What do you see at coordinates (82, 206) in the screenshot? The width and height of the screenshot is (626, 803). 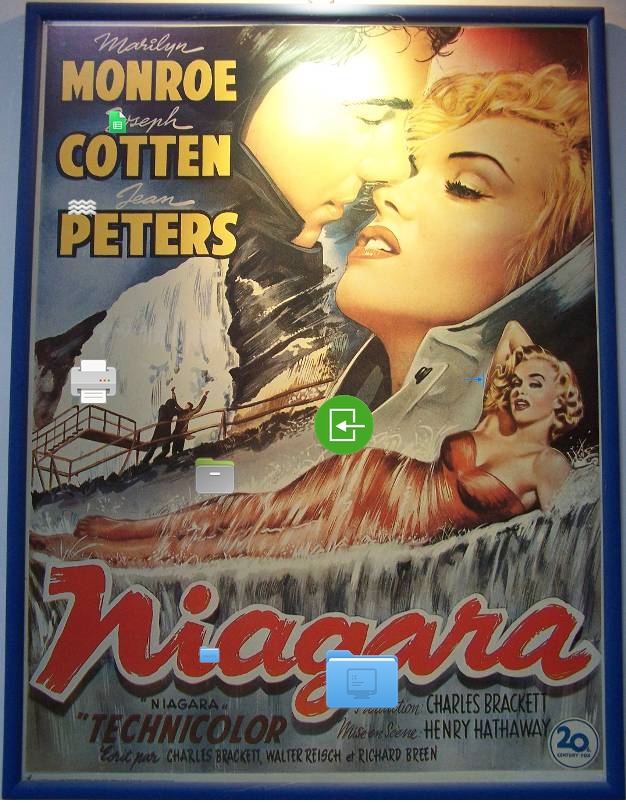 I see `indicates foggy weather conditions` at bounding box center [82, 206].